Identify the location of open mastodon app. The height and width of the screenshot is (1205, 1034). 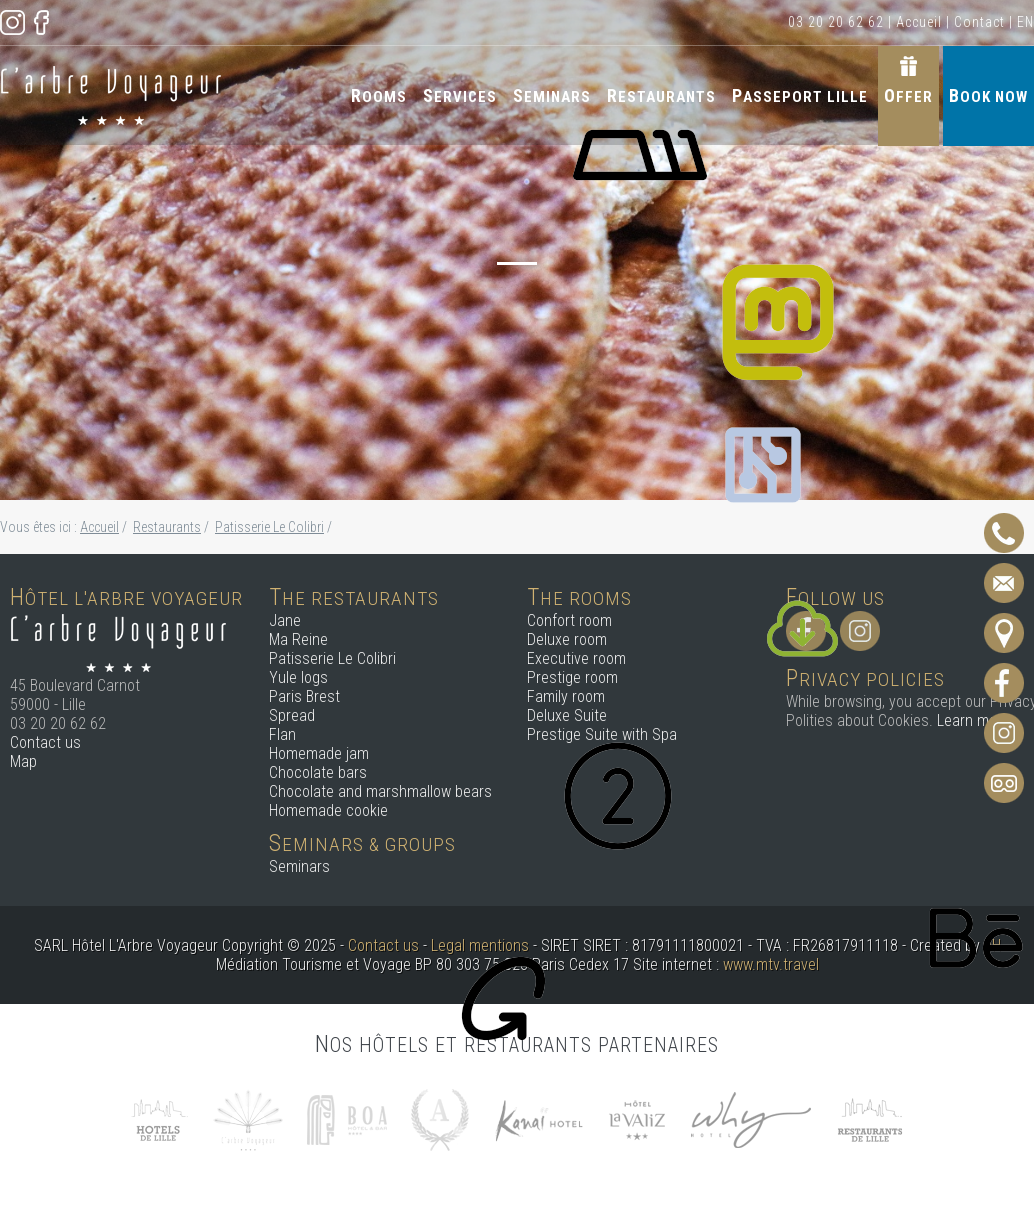
(778, 320).